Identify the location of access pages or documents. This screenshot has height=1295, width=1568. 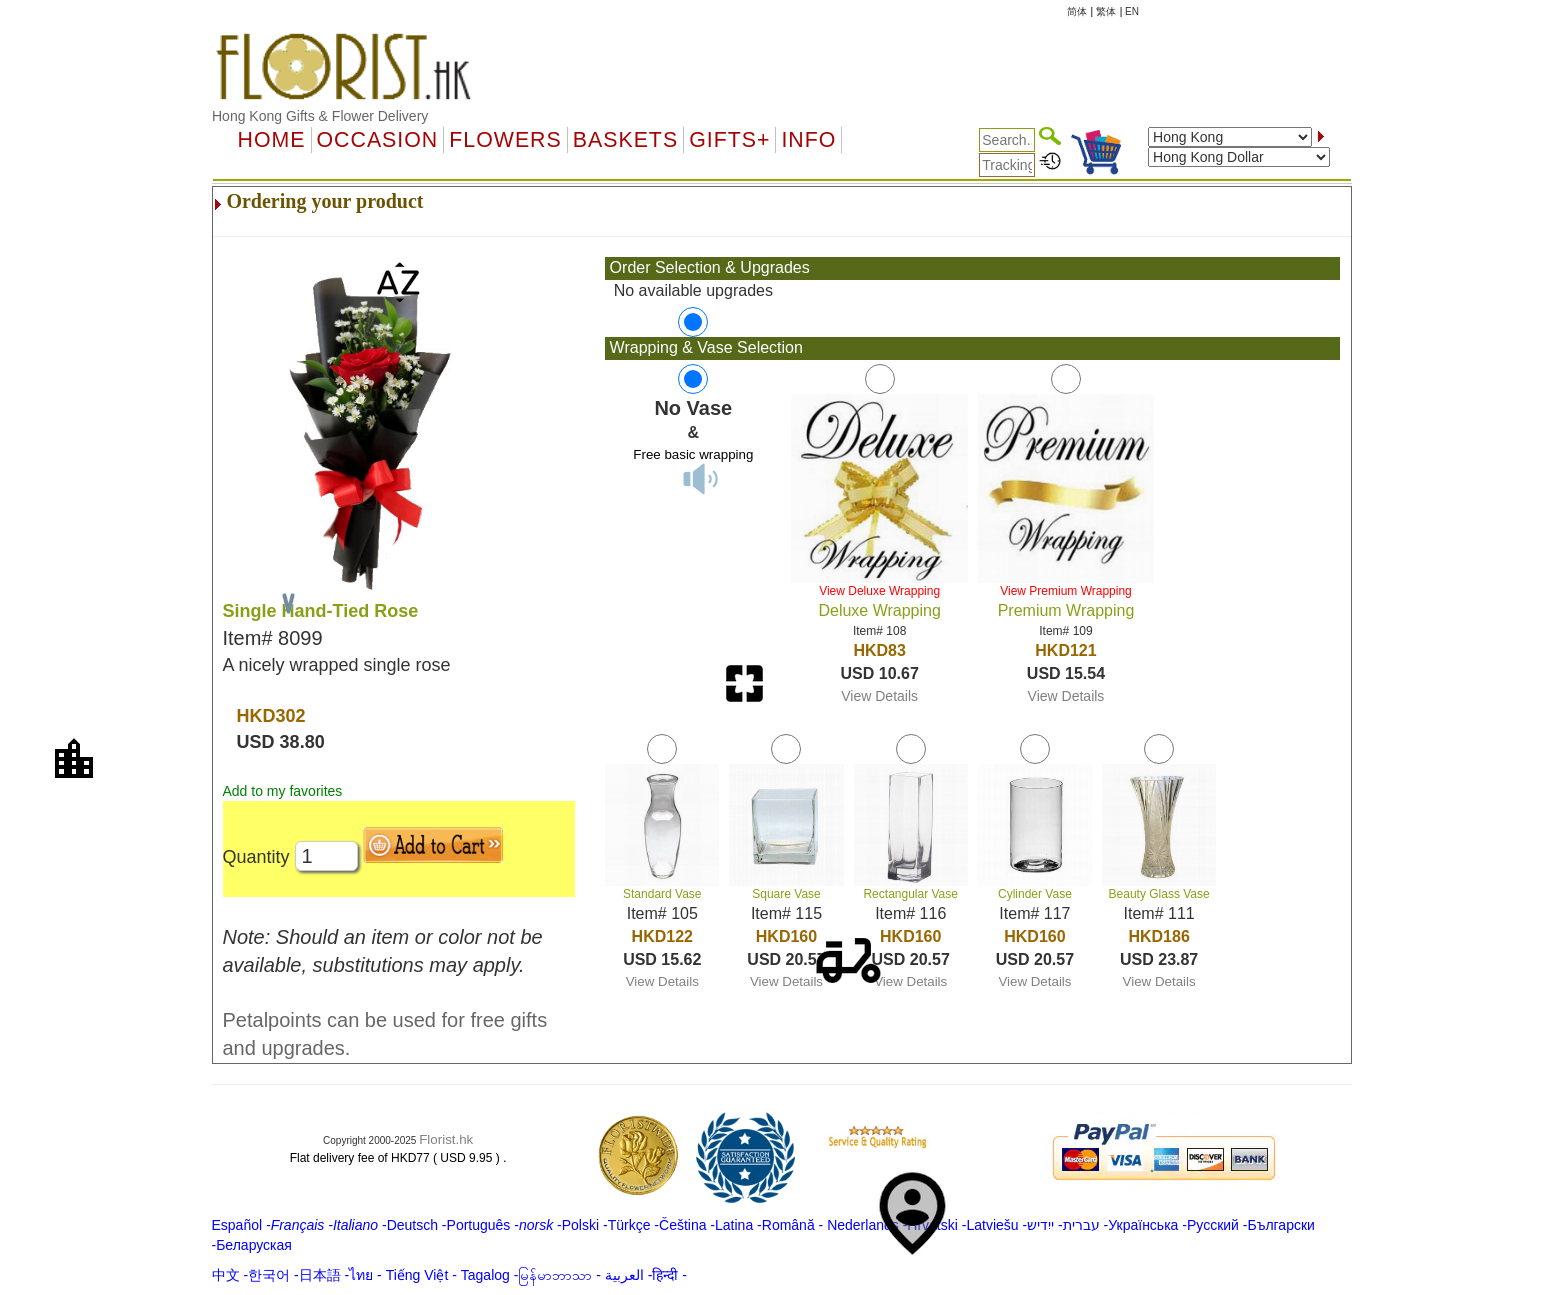
(744, 683).